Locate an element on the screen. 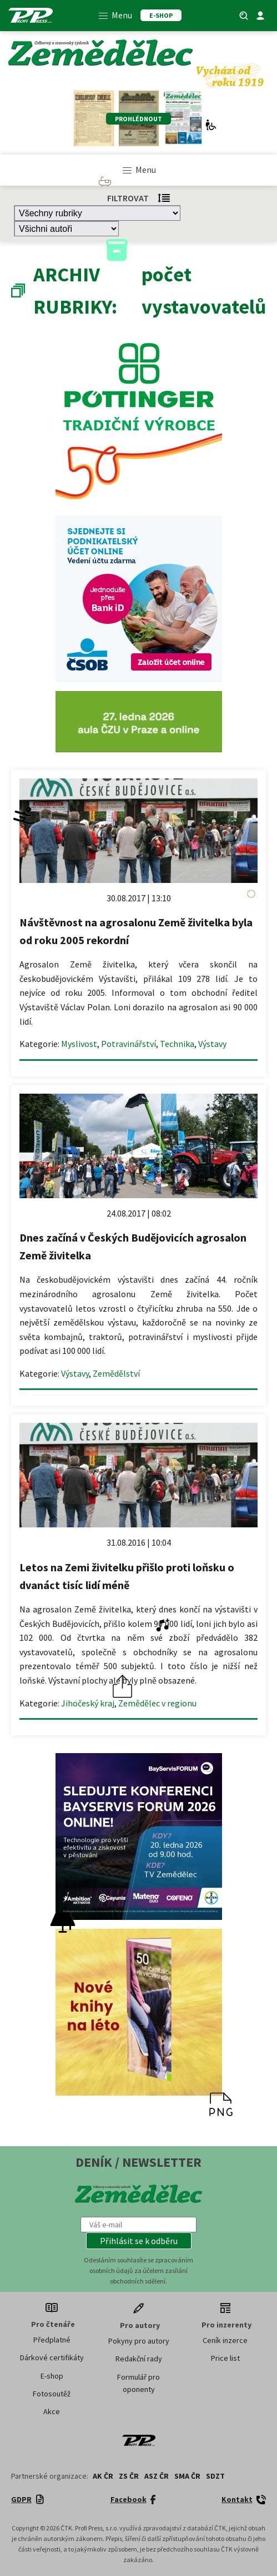 The height and width of the screenshot is (2576, 277). access skiing or winter sports activities is located at coordinates (24, 816).